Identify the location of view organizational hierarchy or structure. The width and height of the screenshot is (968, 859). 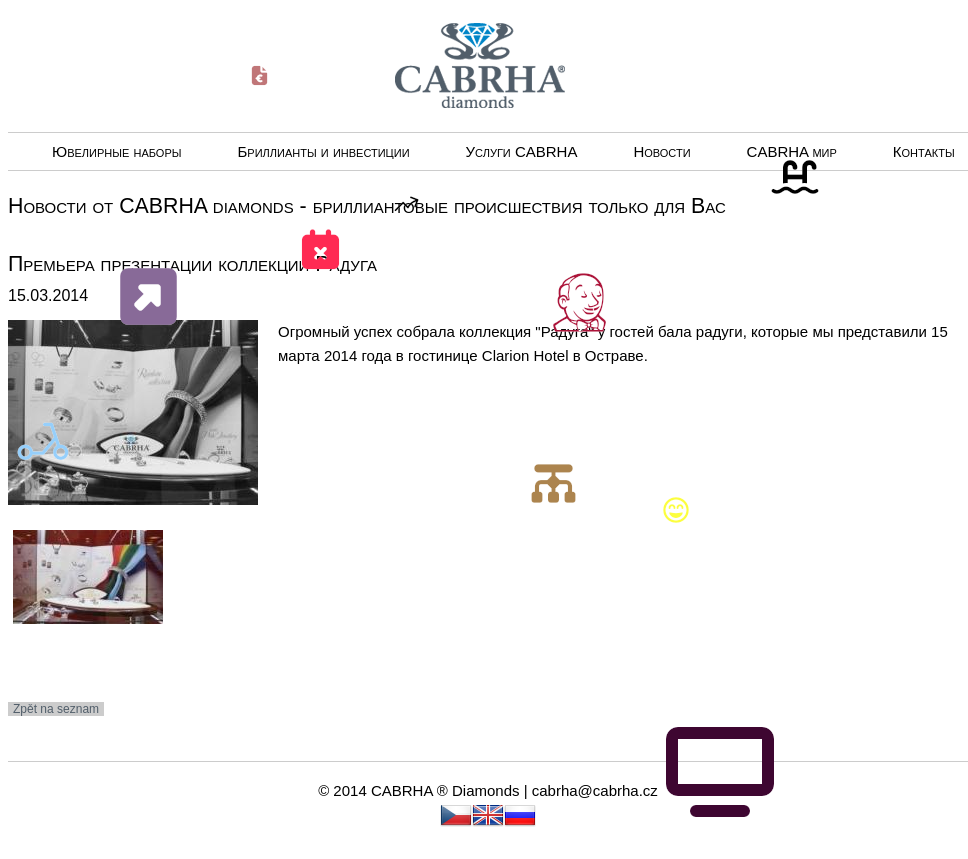
(553, 483).